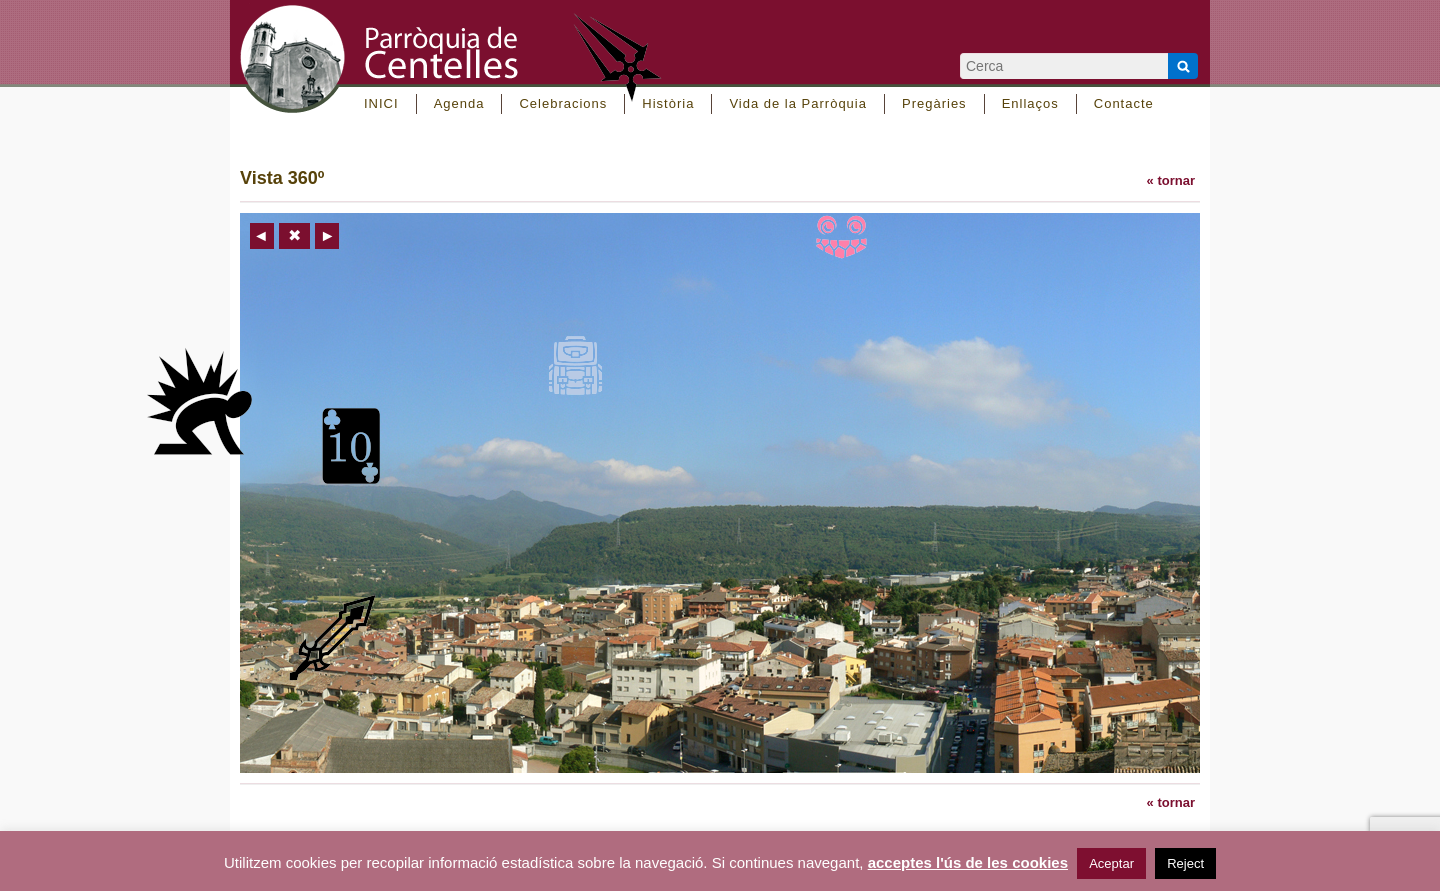 The height and width of the screenshot is (891, 1440). What do you see at coordinates (332, 637) in the screenshot?
I see `equip a legendary or rare weapon` at bounding box center [332, 637].